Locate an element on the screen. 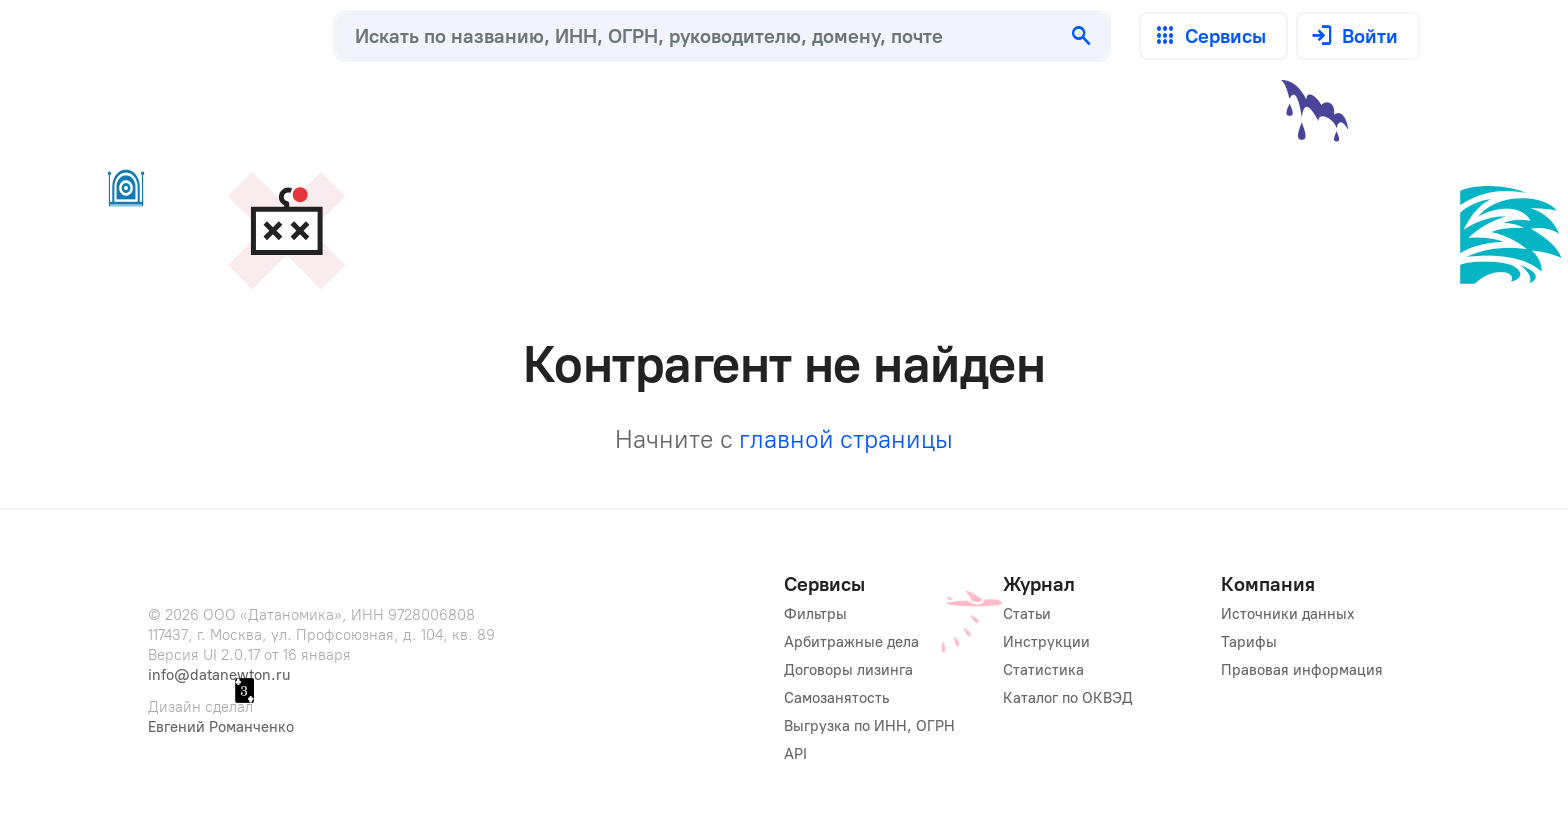 This screenshot has width=1568, height=829. three of clubs playing card is located at coordinates (244, 690).